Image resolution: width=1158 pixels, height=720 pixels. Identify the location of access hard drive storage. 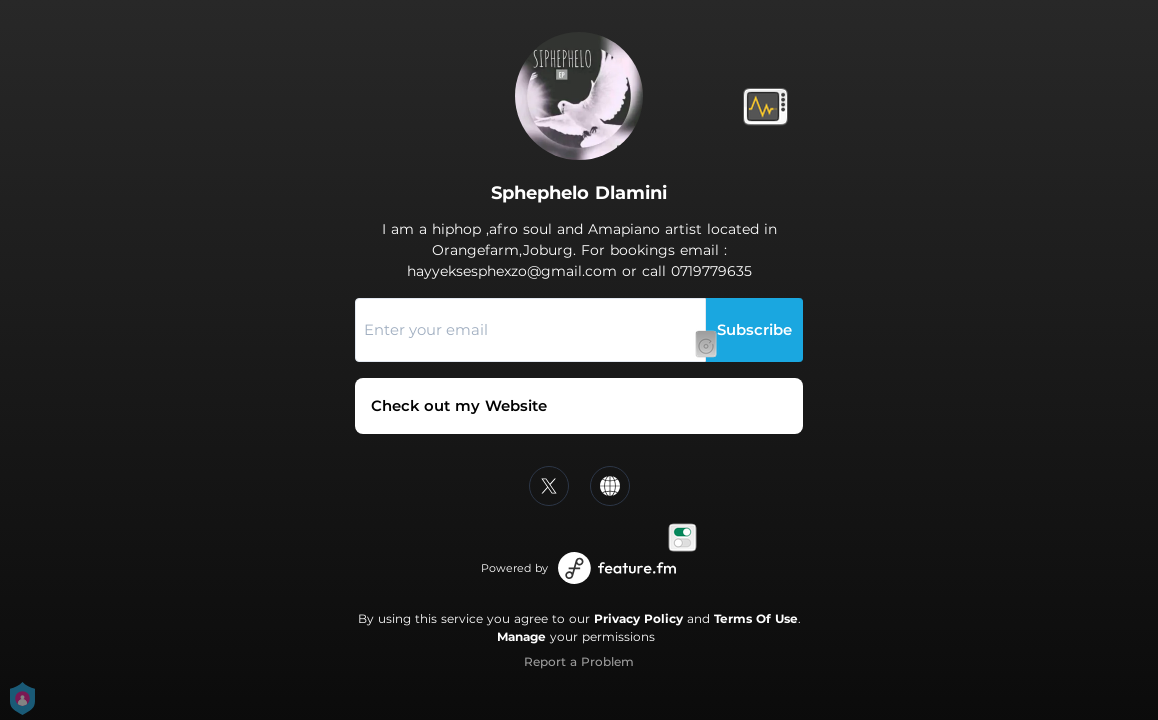
(706, 344).